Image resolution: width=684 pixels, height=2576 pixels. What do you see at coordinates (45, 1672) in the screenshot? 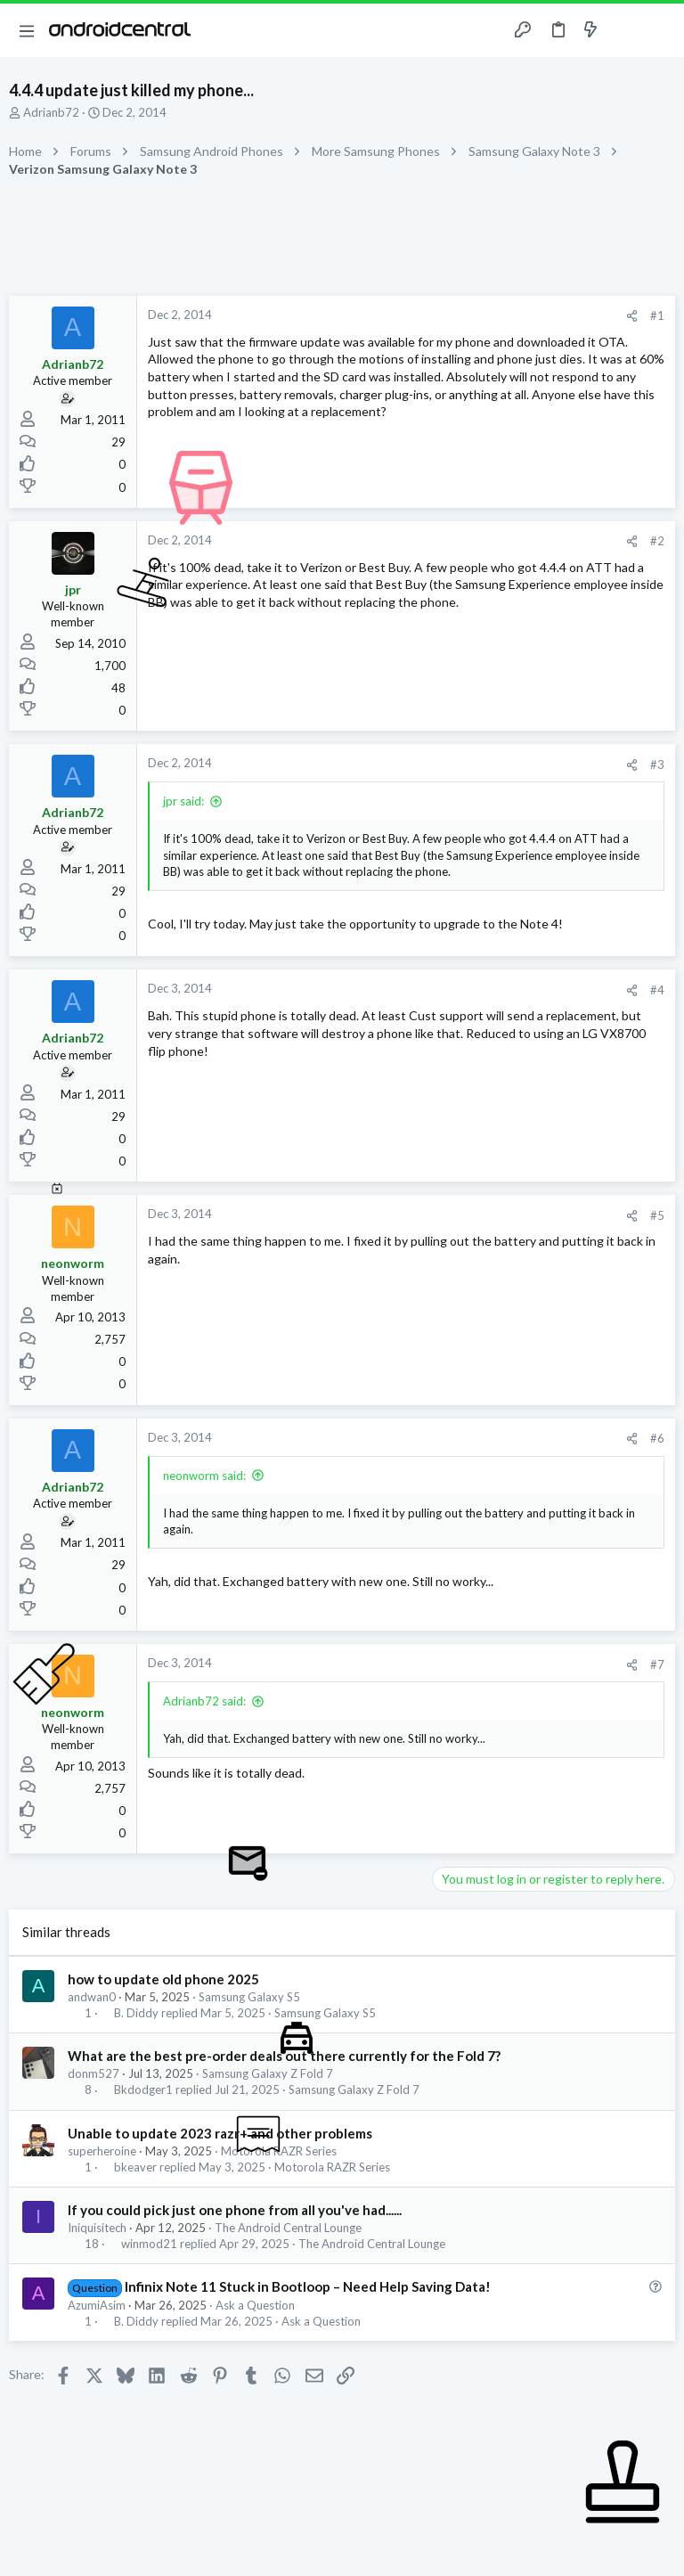
I see `access painting or drawing tools` at bounding box center [45, 1672].